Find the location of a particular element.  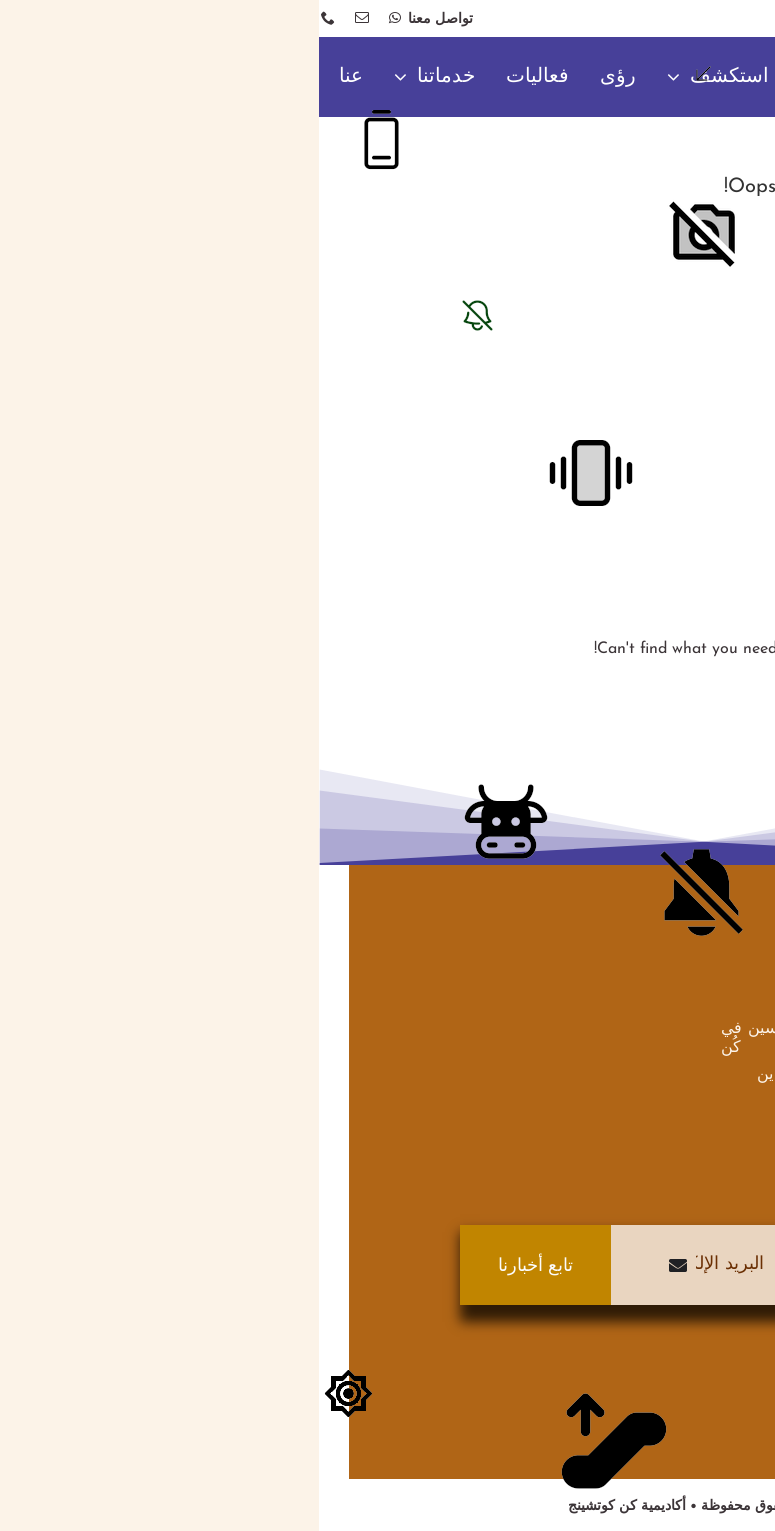

photography not allowed in this area is located at coordinates (704, 232).